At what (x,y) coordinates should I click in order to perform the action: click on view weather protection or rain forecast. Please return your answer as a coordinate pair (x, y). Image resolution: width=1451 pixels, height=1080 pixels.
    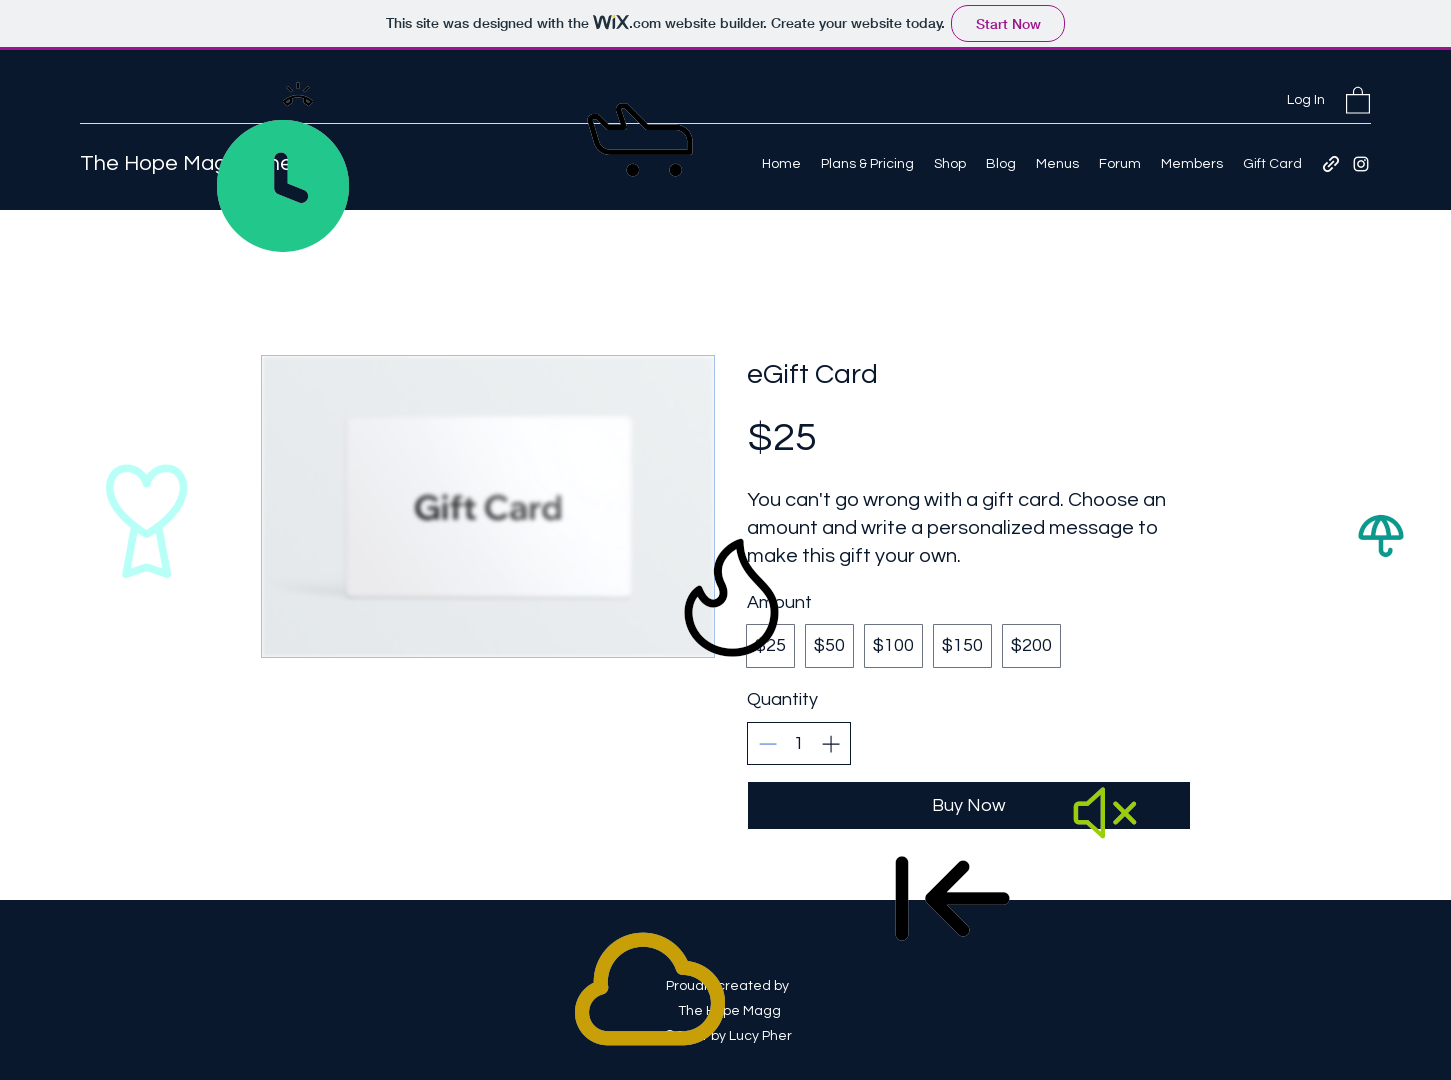
    Looking at the image, I should click on (1381, 536).